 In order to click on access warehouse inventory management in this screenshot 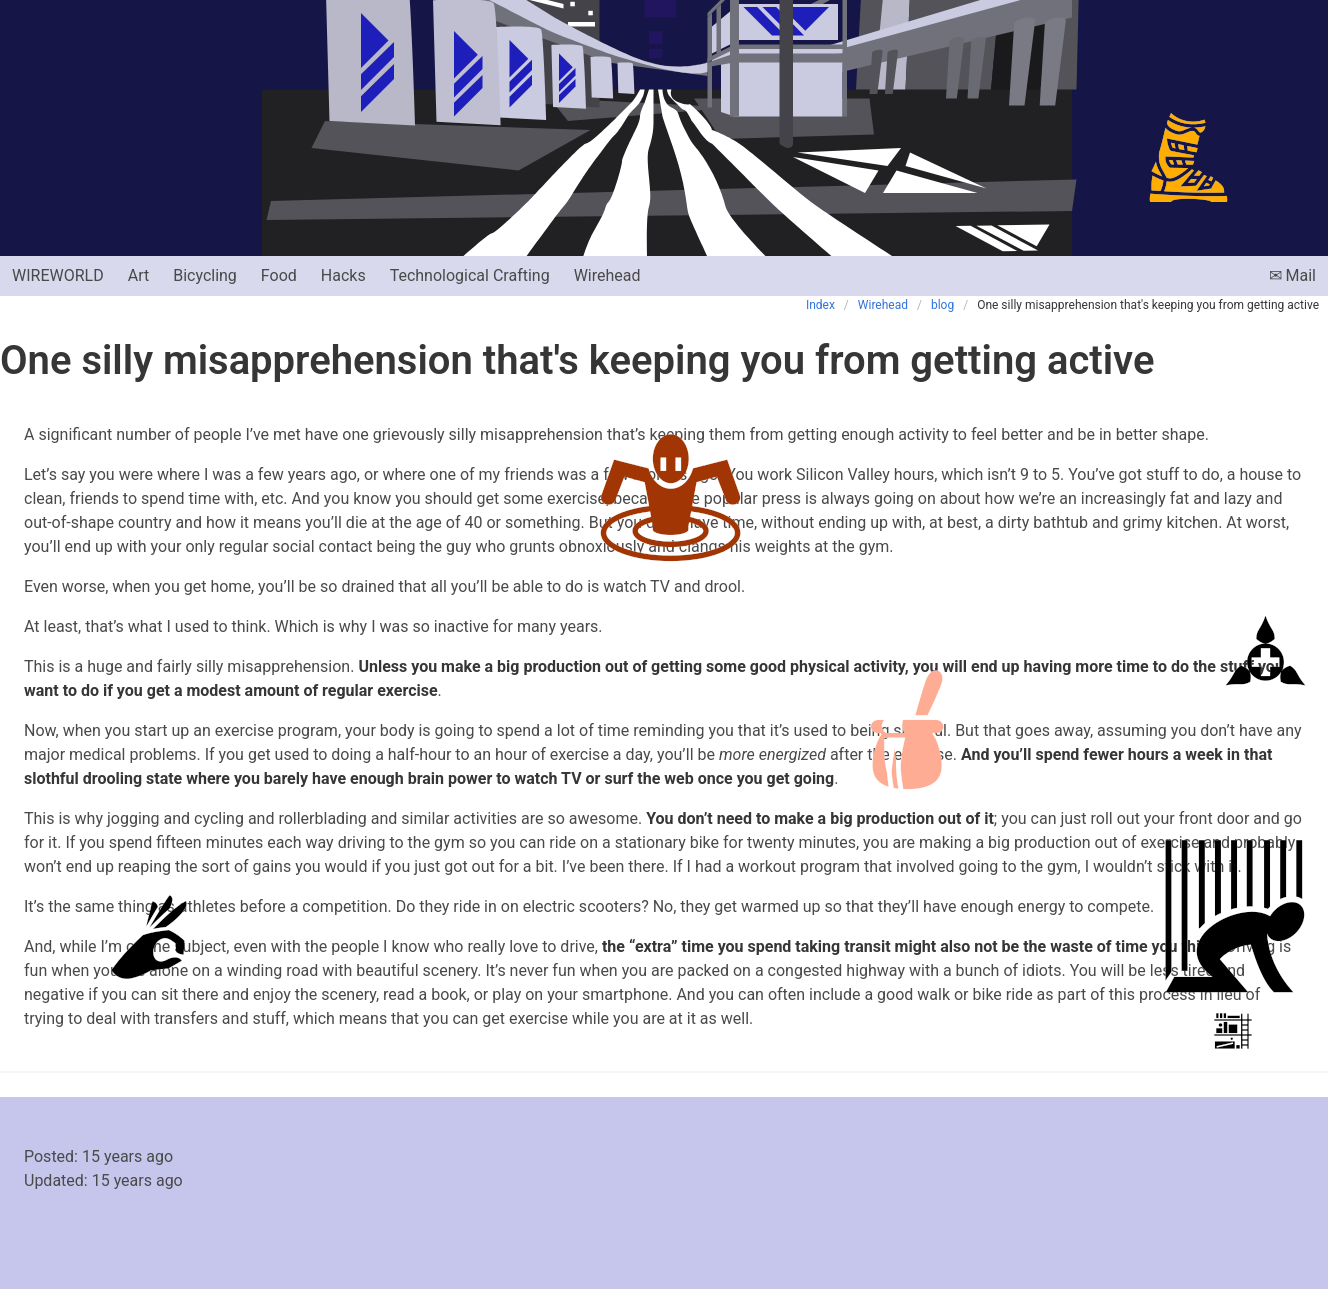, I will do `click(1233, 1030)`.